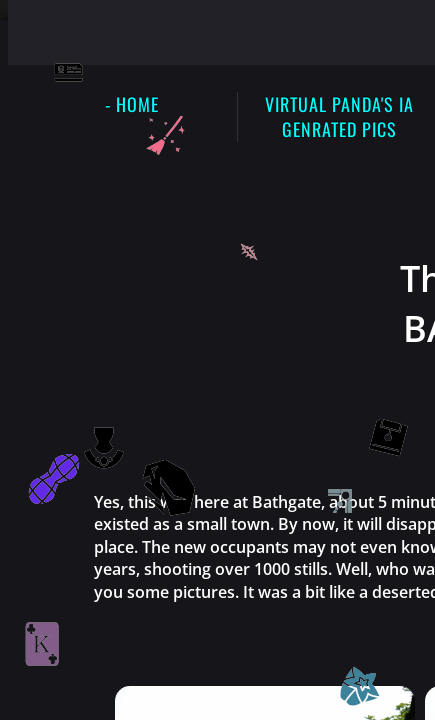 The width and height of the screenshot is (435, 720). Describe the element at coordinates (388, 437) in the screenshot. I see `save your current progress` at that location.